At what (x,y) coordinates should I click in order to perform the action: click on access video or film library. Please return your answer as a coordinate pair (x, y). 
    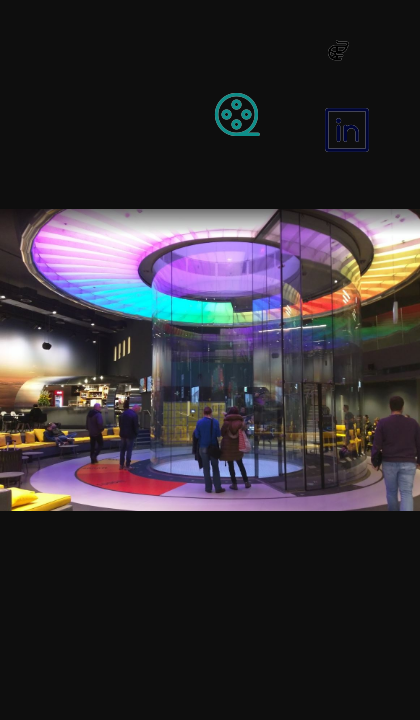
    Looking at the image, I should click on (236, 114).